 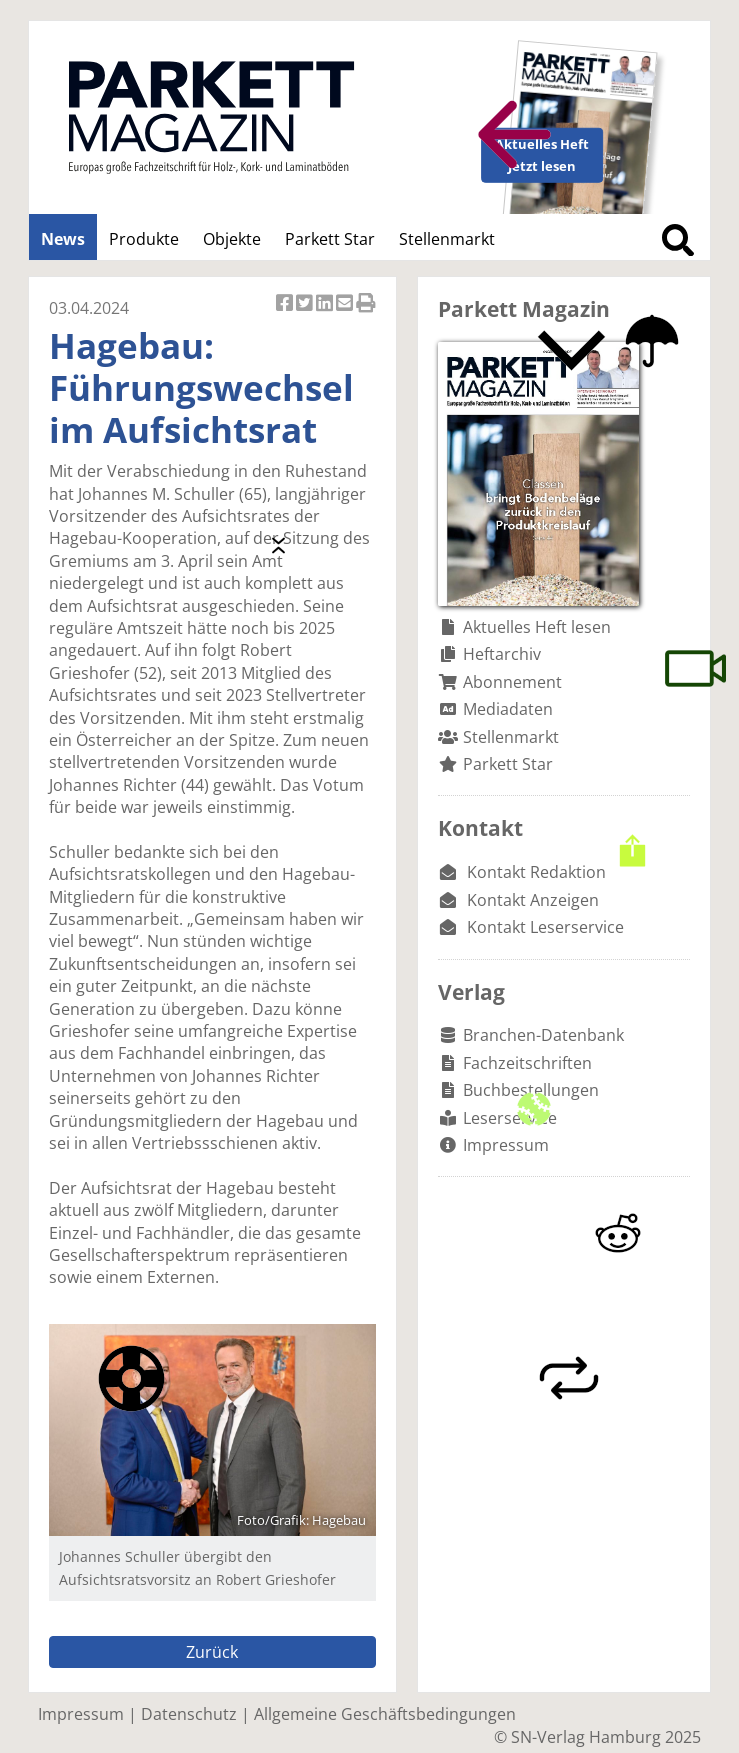 What do you see at coordinates (632, 850) in the screenshot?
I see `share this content` at bounding box center [632, 850].